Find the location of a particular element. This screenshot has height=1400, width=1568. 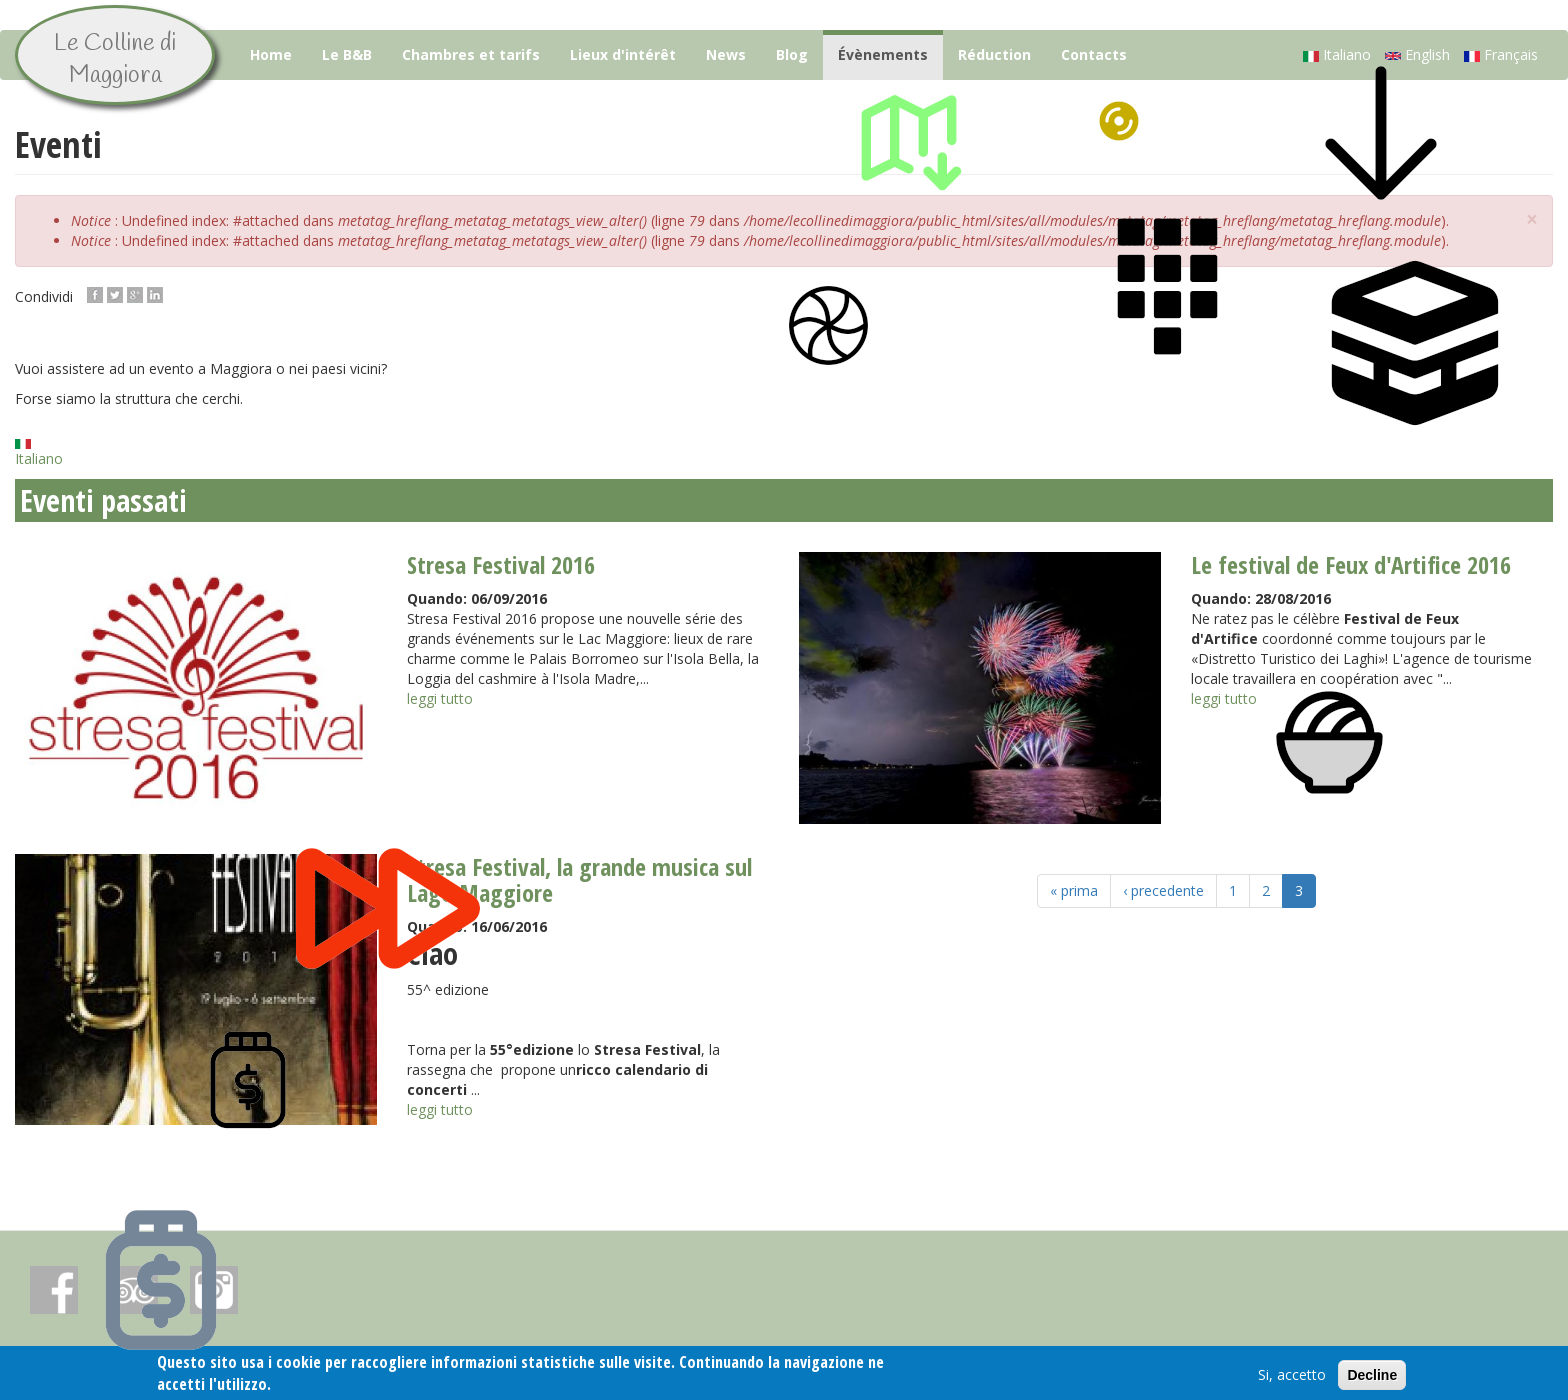

scroll down or view more content is located at coordinates (1381, 133).